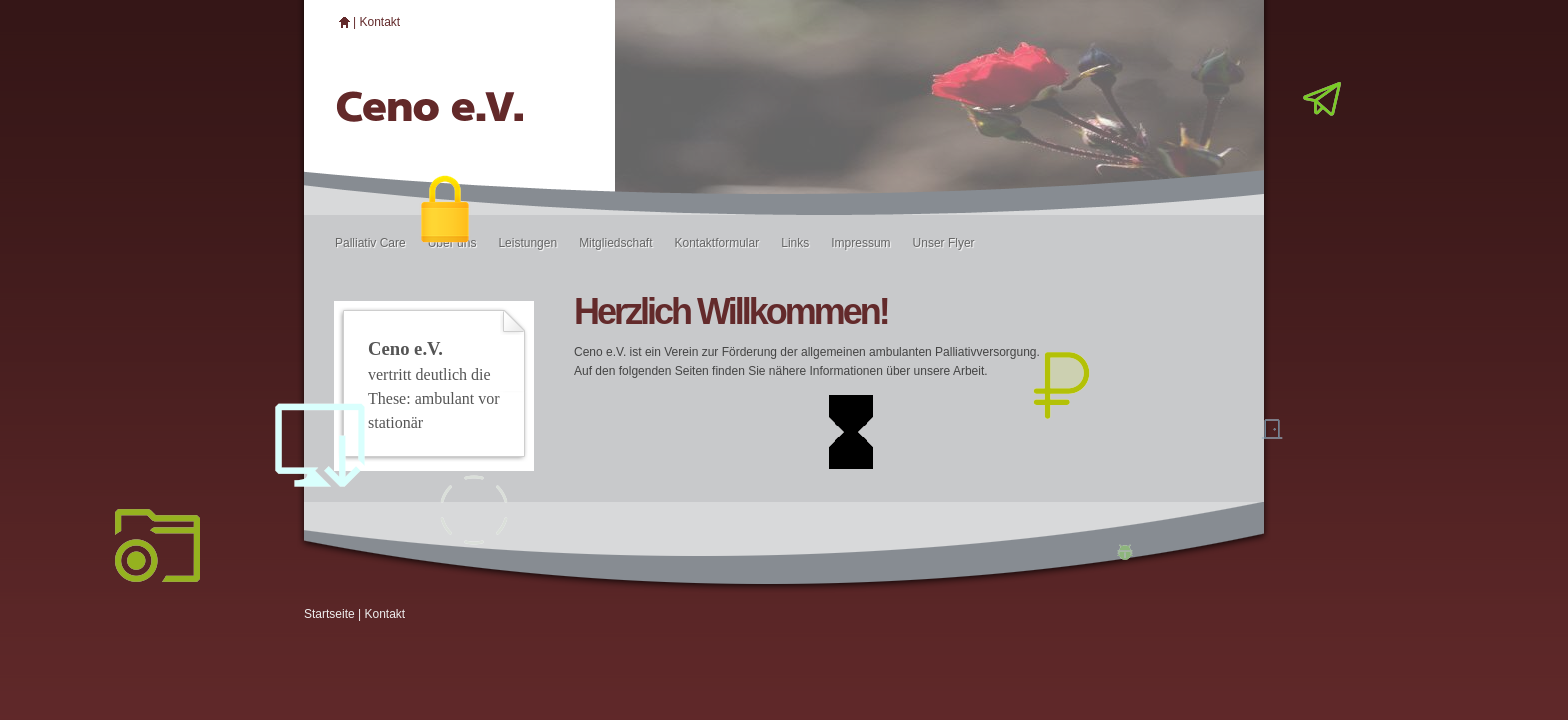  What do you see at coordinates (1323, 99) in the screenshot?
I see `open Telegram messaging app` at bounding box center [1323, 99].